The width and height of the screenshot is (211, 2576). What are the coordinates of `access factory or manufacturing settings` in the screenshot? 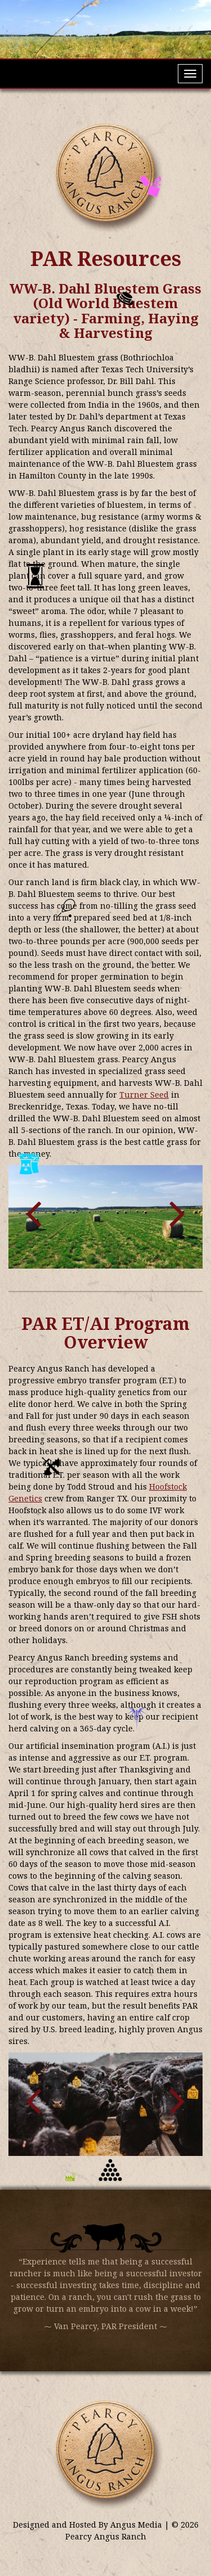 It's located at (70, 2176).